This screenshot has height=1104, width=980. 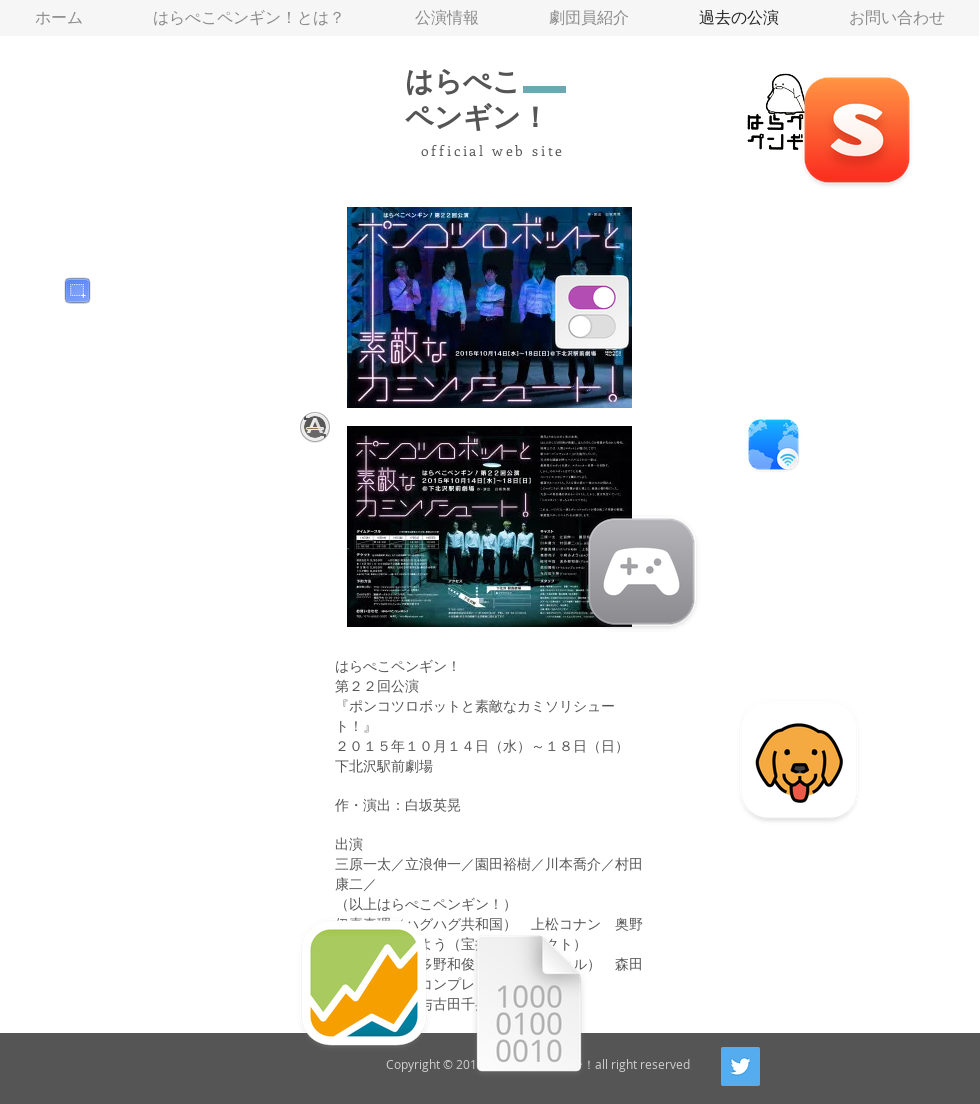 I want to click on check for available software updates, so click(x=315, y=427).